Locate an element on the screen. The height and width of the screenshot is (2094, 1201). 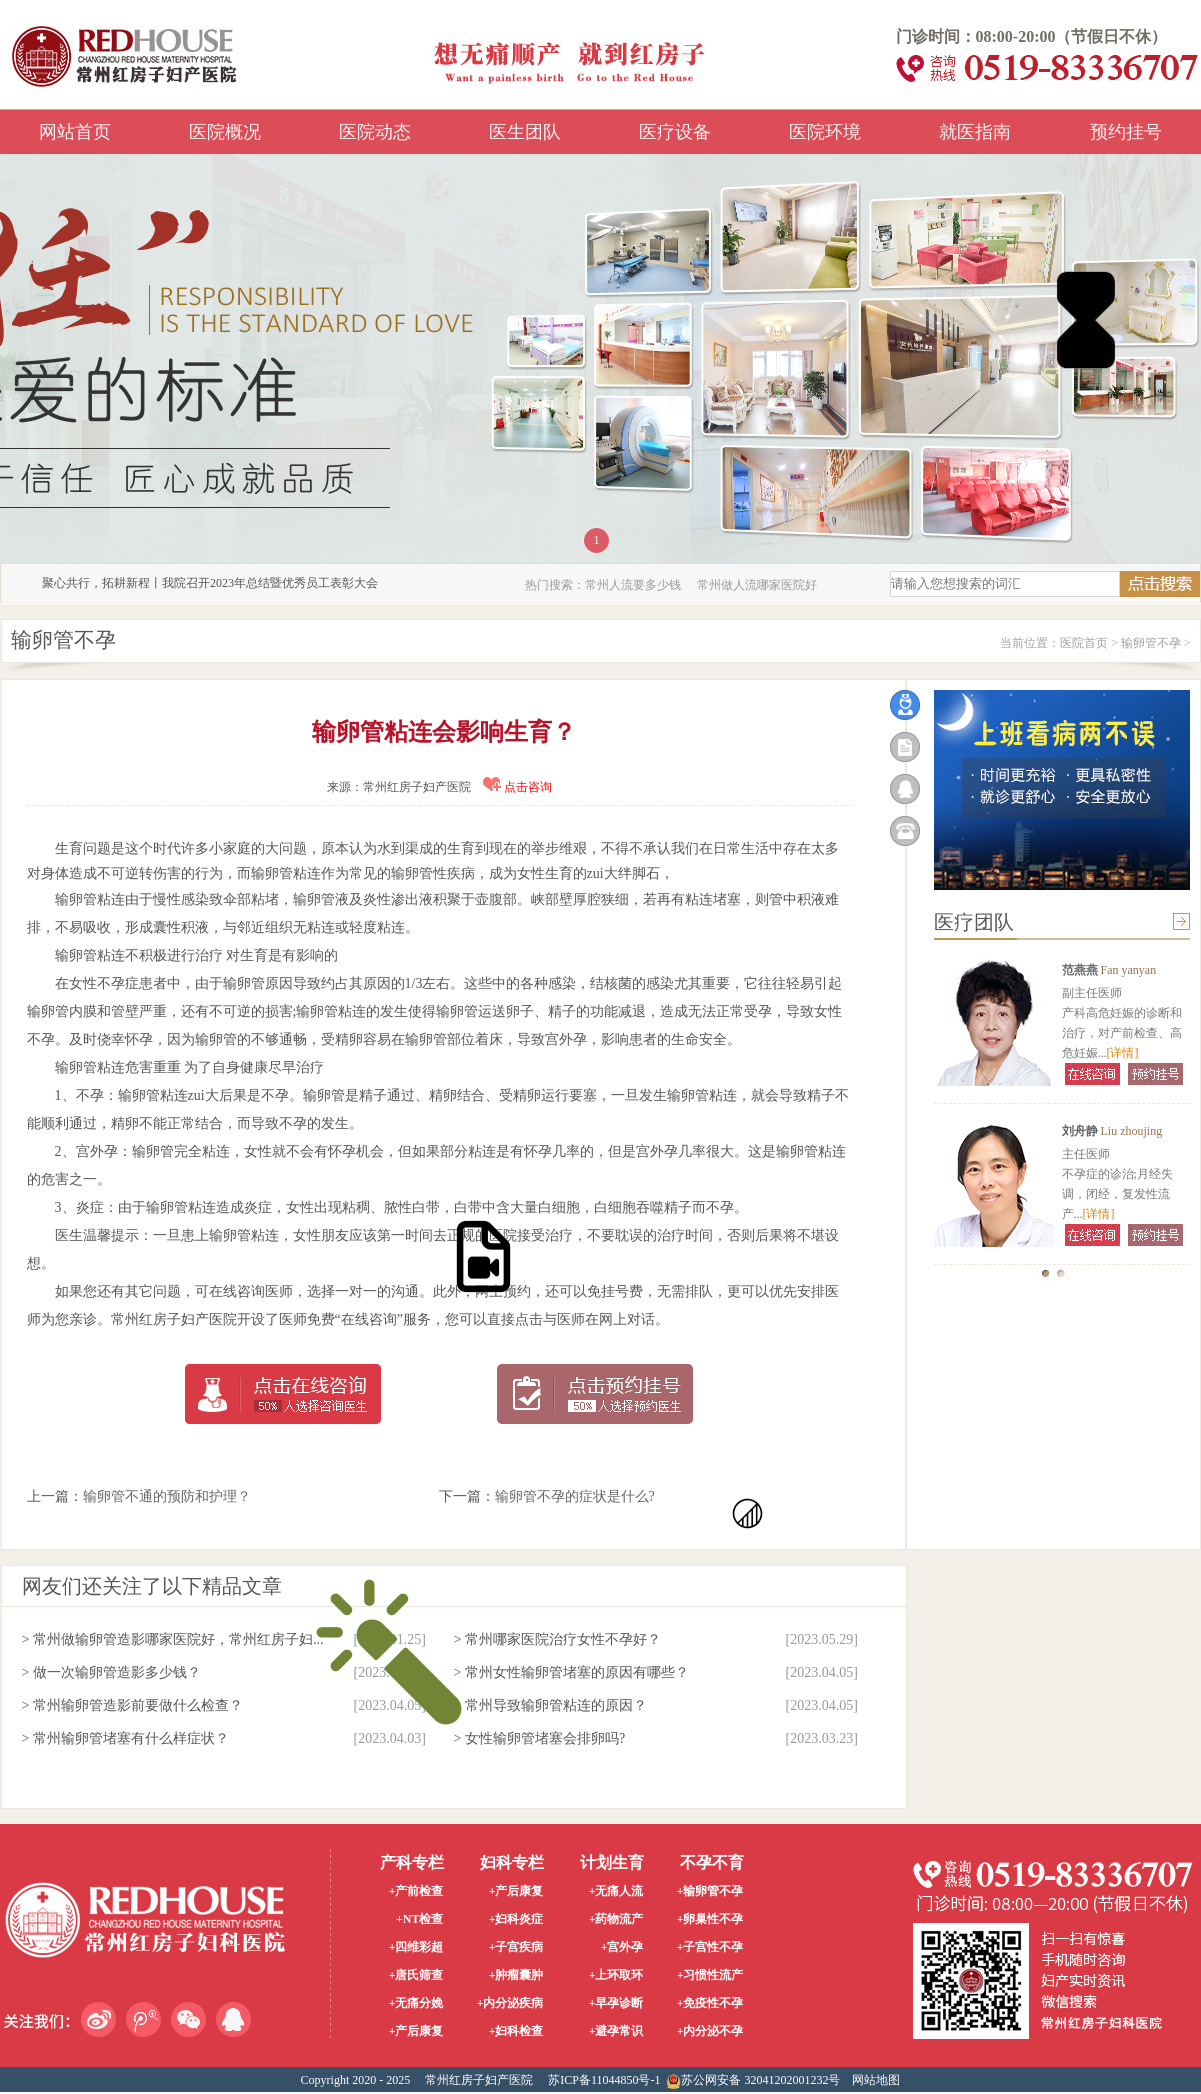
indicates a process is loading or in progress is located at coordinates (1086, 320).